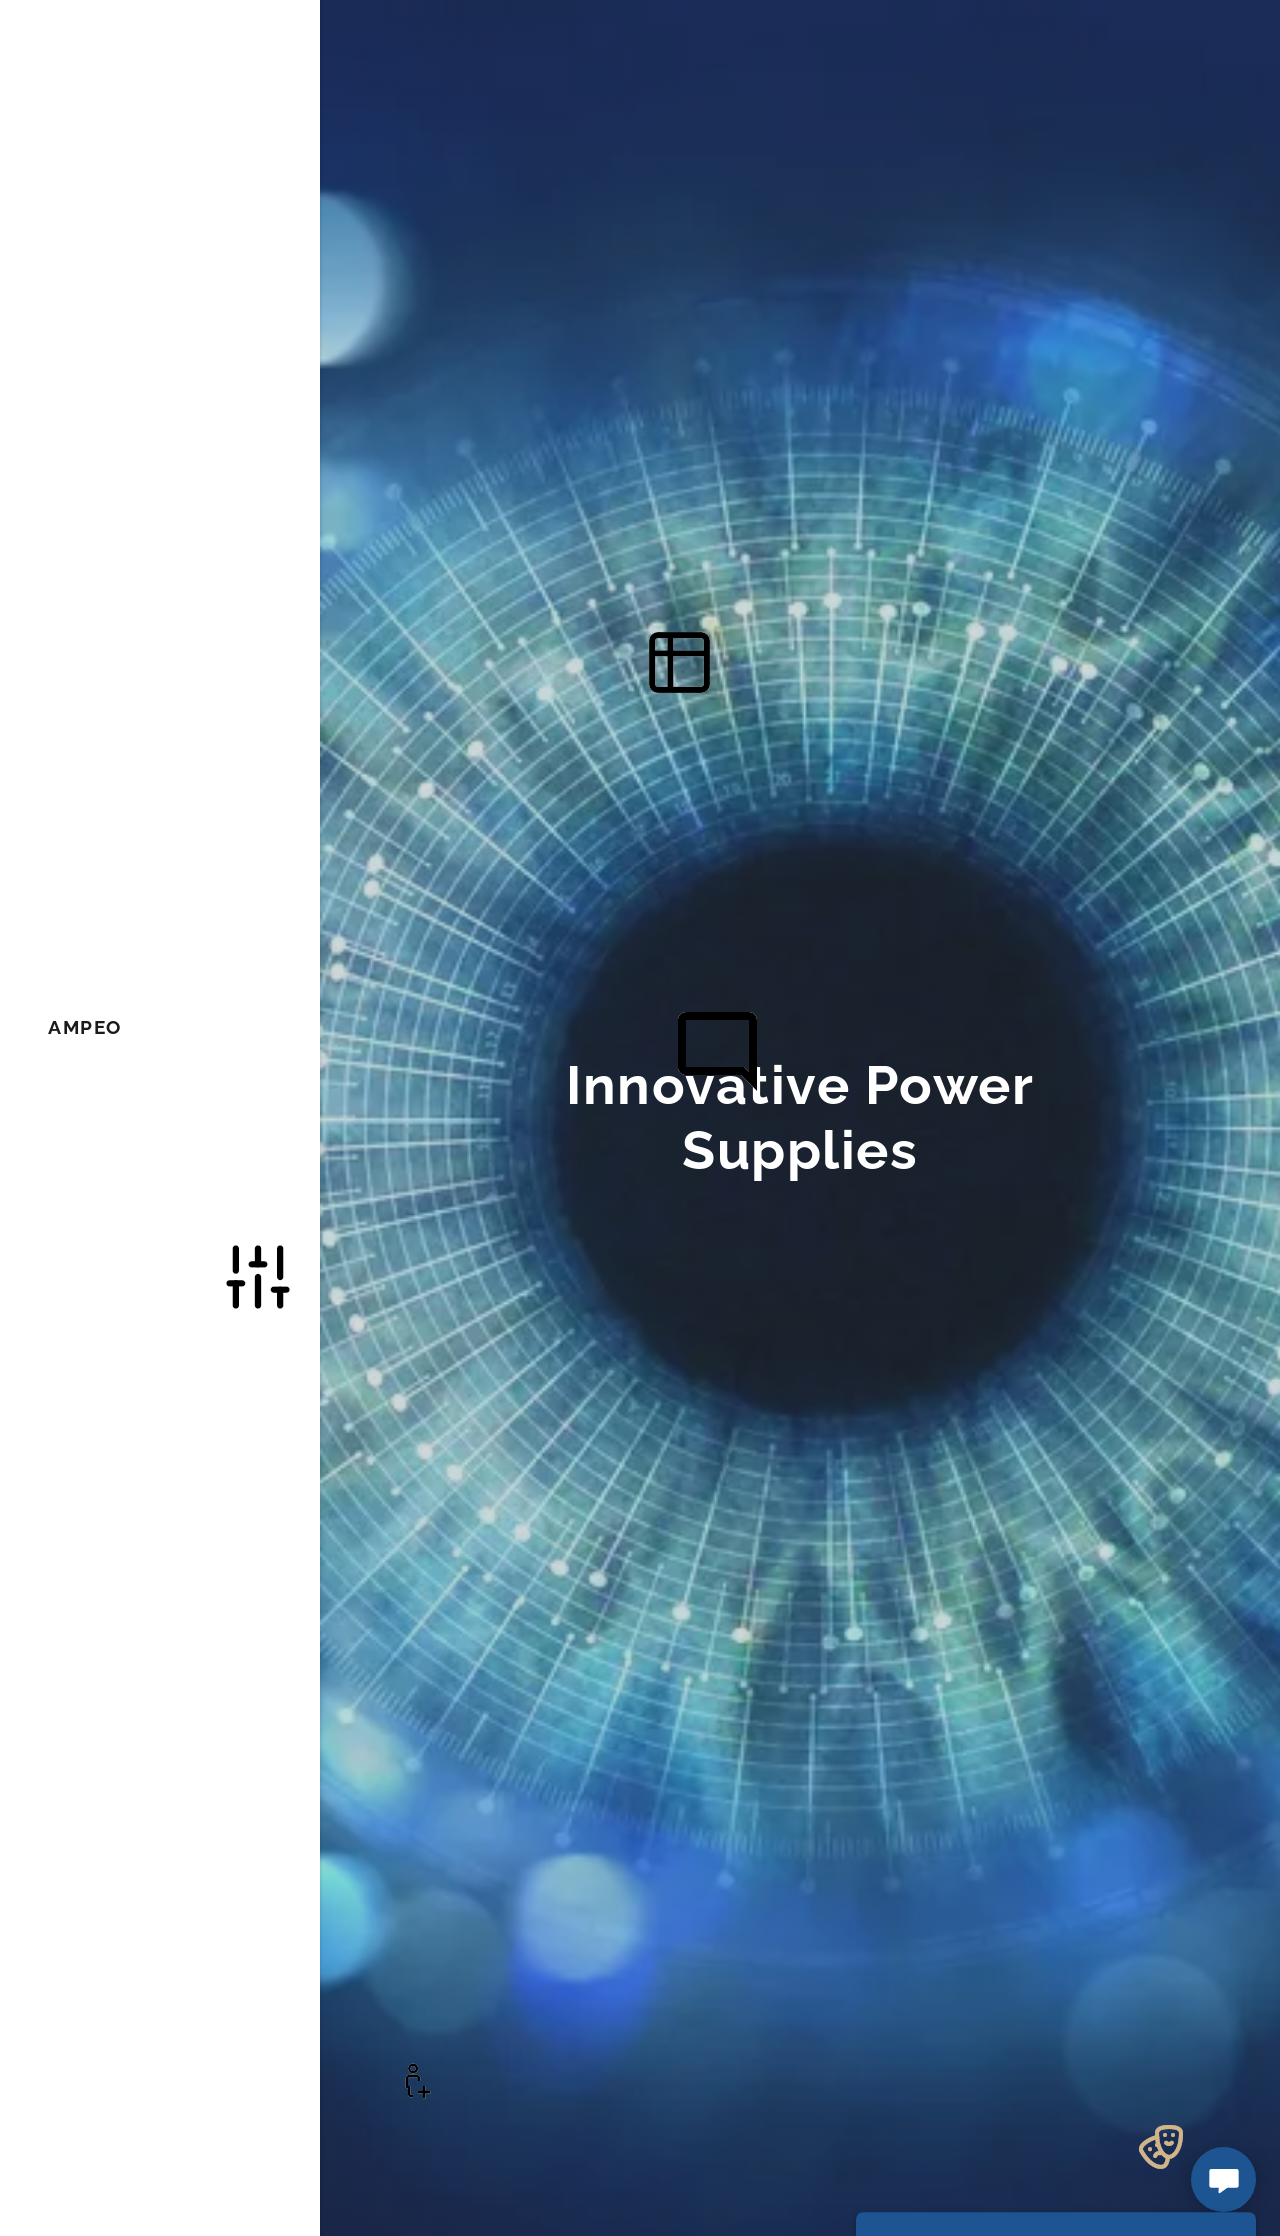 This screenshot has width=1280, height=2236. Describe the element at coordinates (1161, 2147) in the screenshot. I see `access theater or entertainment content` at that location.